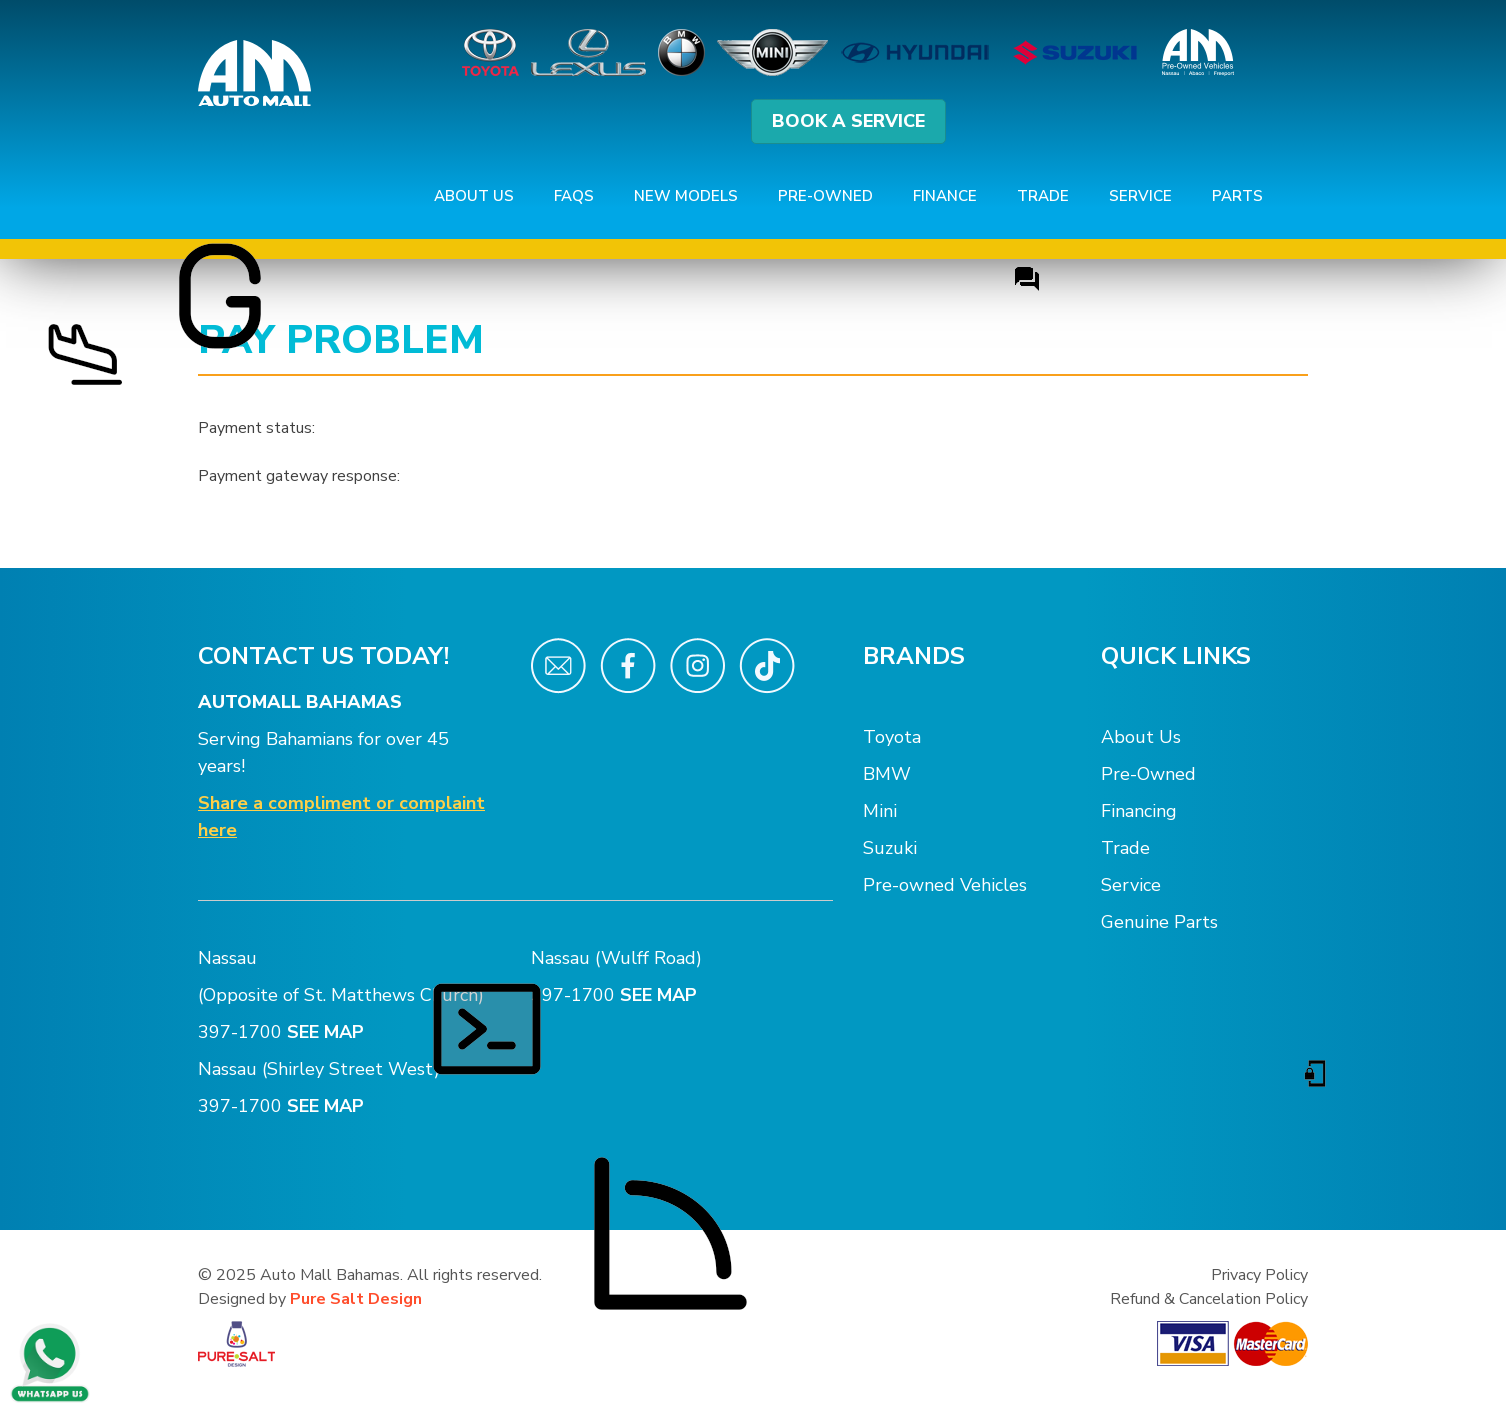 This screenshot has height=1423, width=1506. I want to click on open terminal or command line interface, so click(487, 1029).